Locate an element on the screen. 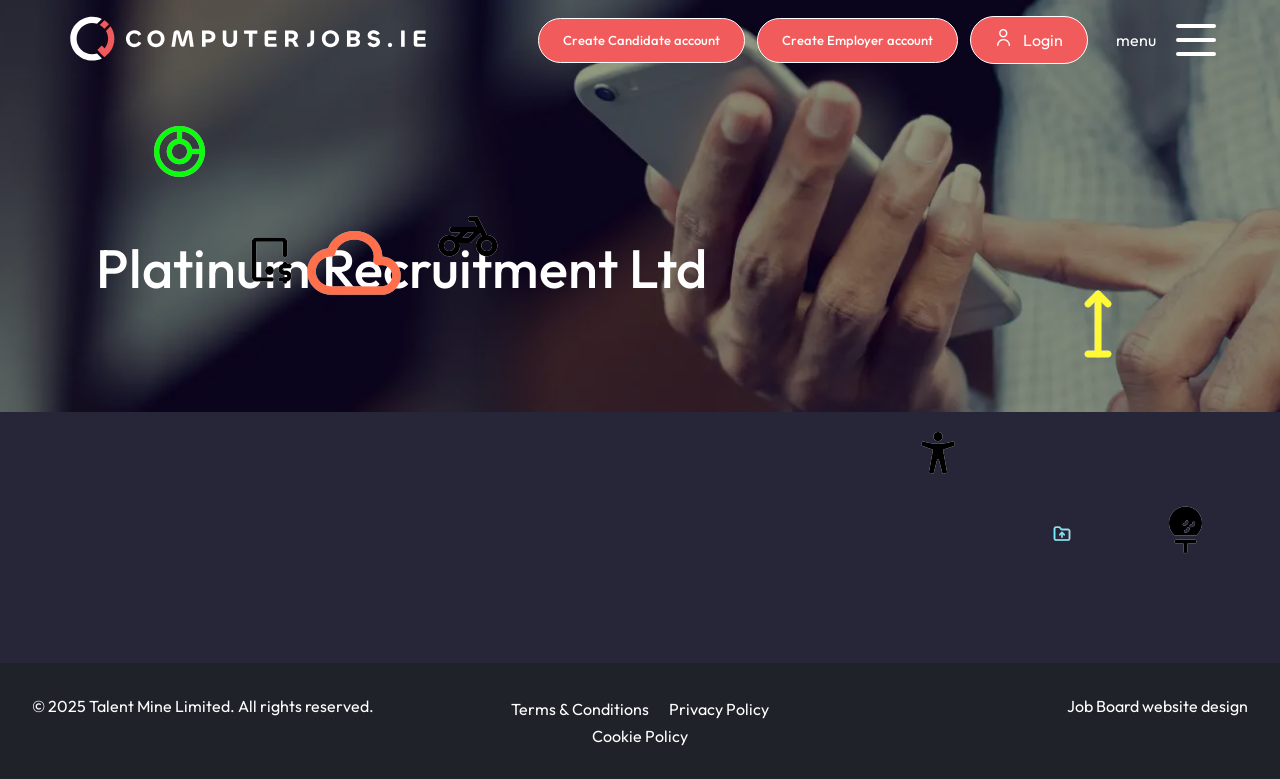 The width and height of the screenshot is (1280, 779). access golf or sports-related features is located at coordinates (1185, 528).